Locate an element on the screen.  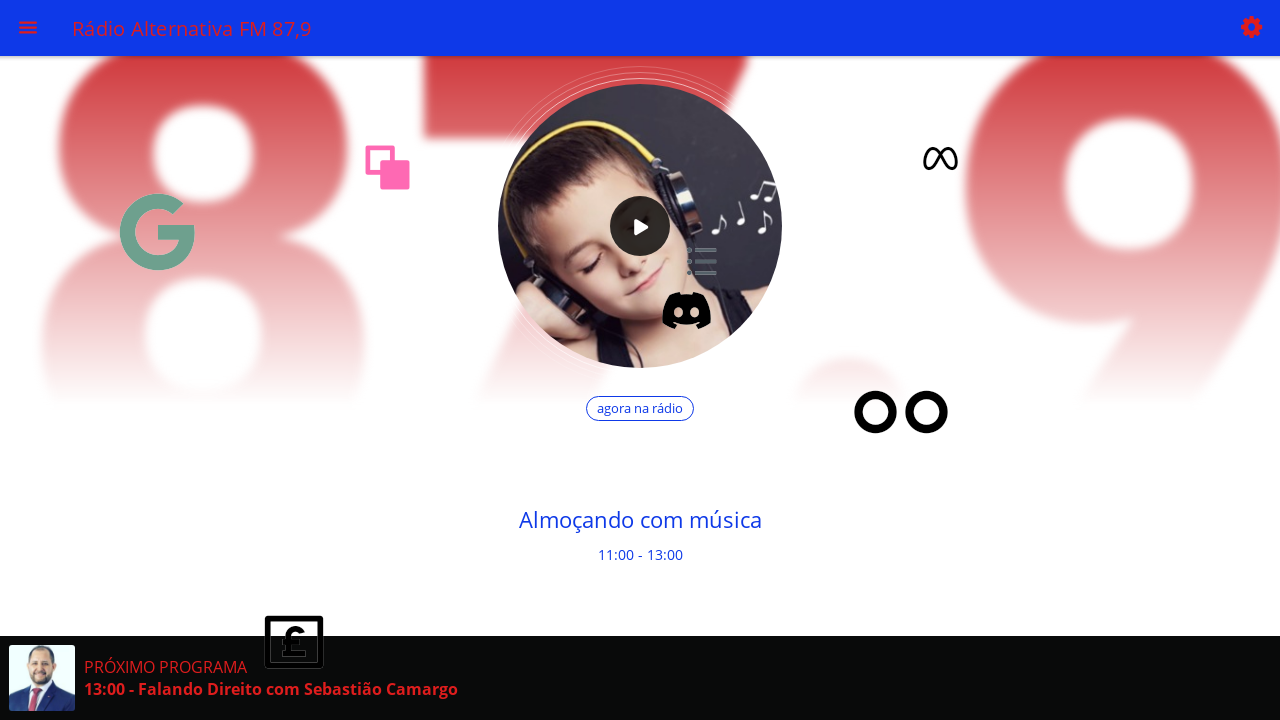
open Discord app is located at coordinates (686, 310).